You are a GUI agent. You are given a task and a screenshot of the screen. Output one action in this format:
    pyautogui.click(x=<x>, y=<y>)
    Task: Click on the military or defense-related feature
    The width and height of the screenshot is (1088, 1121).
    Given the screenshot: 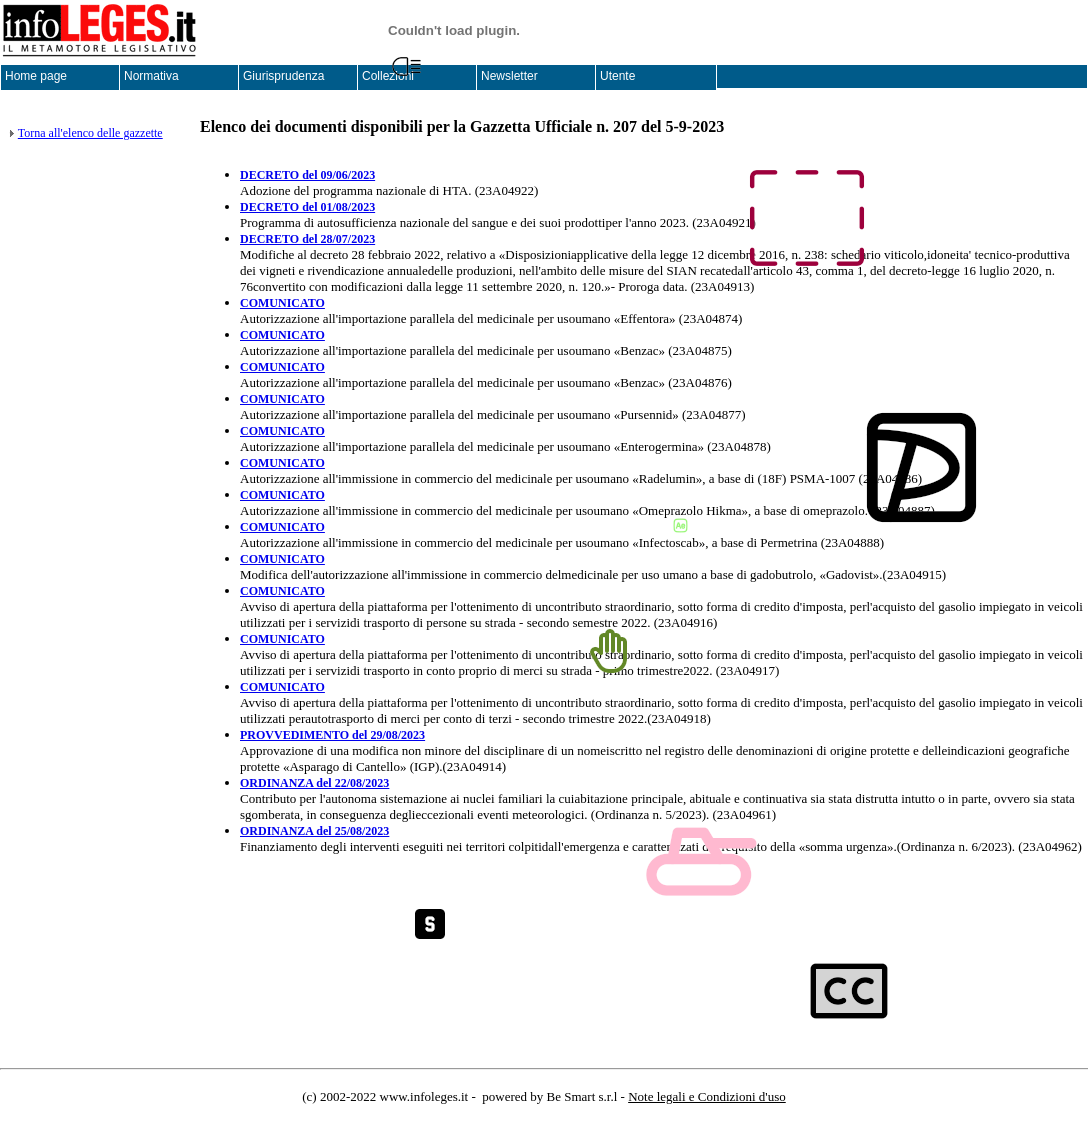 What is the action you would take?
    pyautogui.click(x=704, y=859)
    